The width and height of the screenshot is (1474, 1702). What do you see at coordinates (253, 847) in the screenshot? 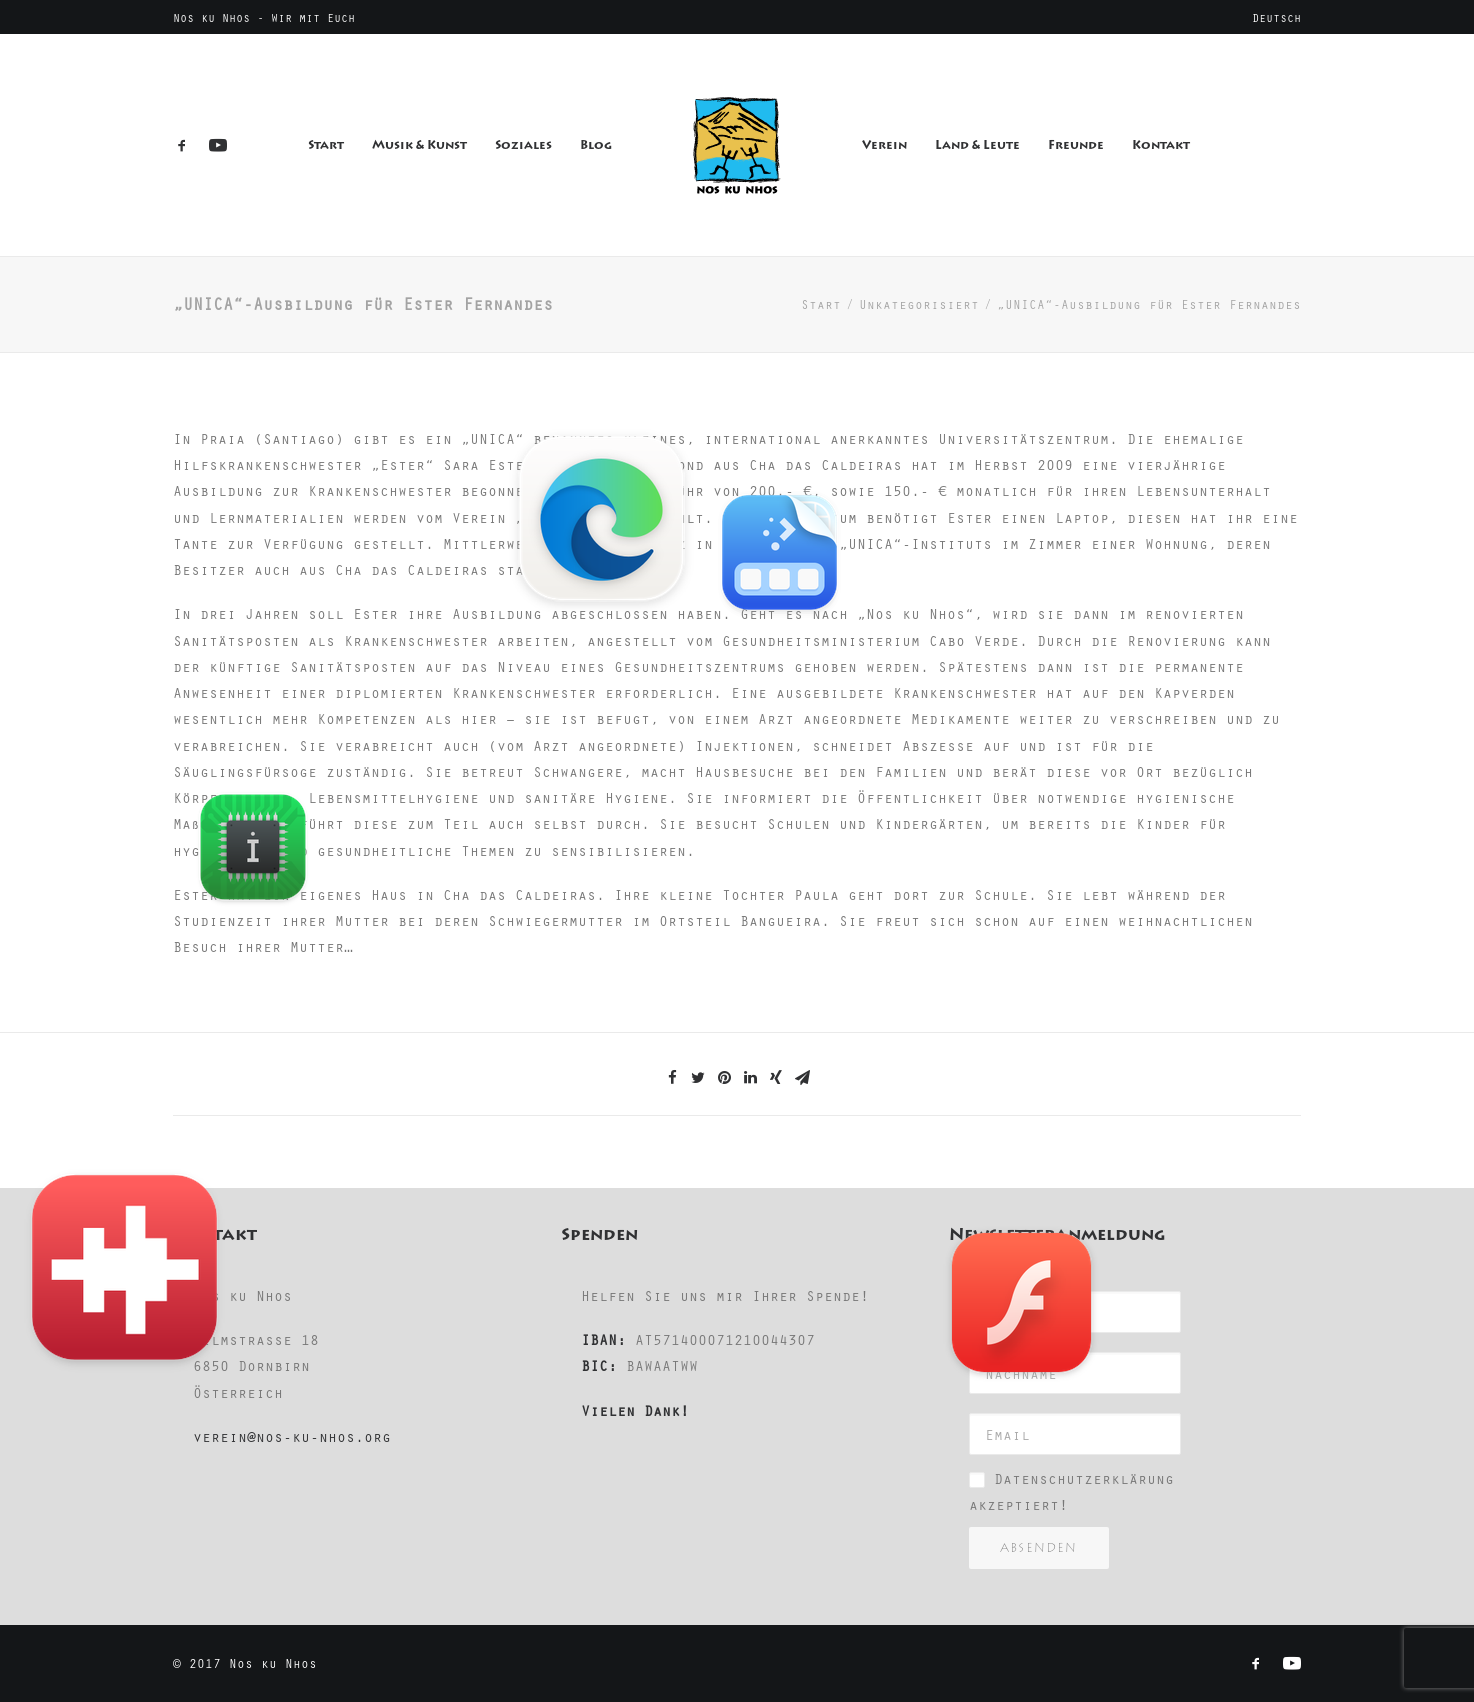
I see `open hwloc hardware locality utility` at bounding box center [253, 847].